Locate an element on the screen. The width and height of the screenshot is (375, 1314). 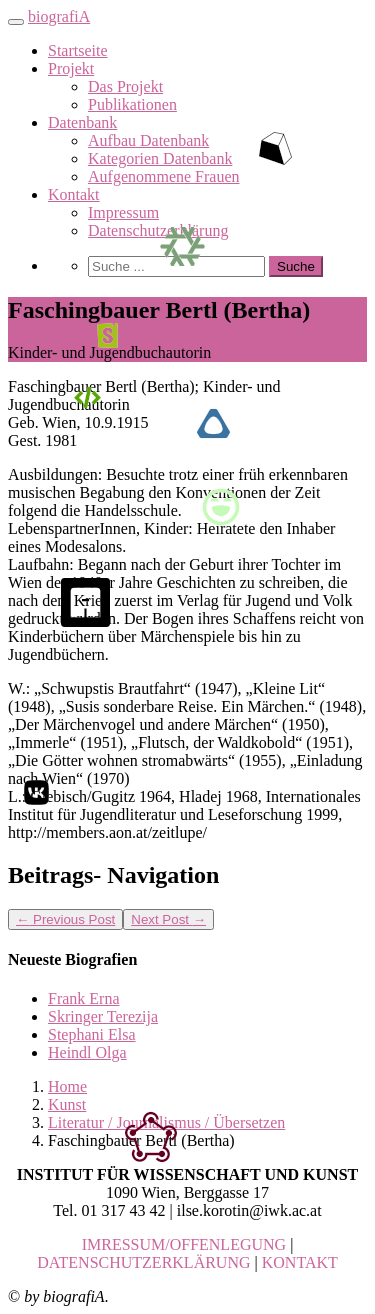
HTC Vive brand logo is located at coordinates (213, 423).